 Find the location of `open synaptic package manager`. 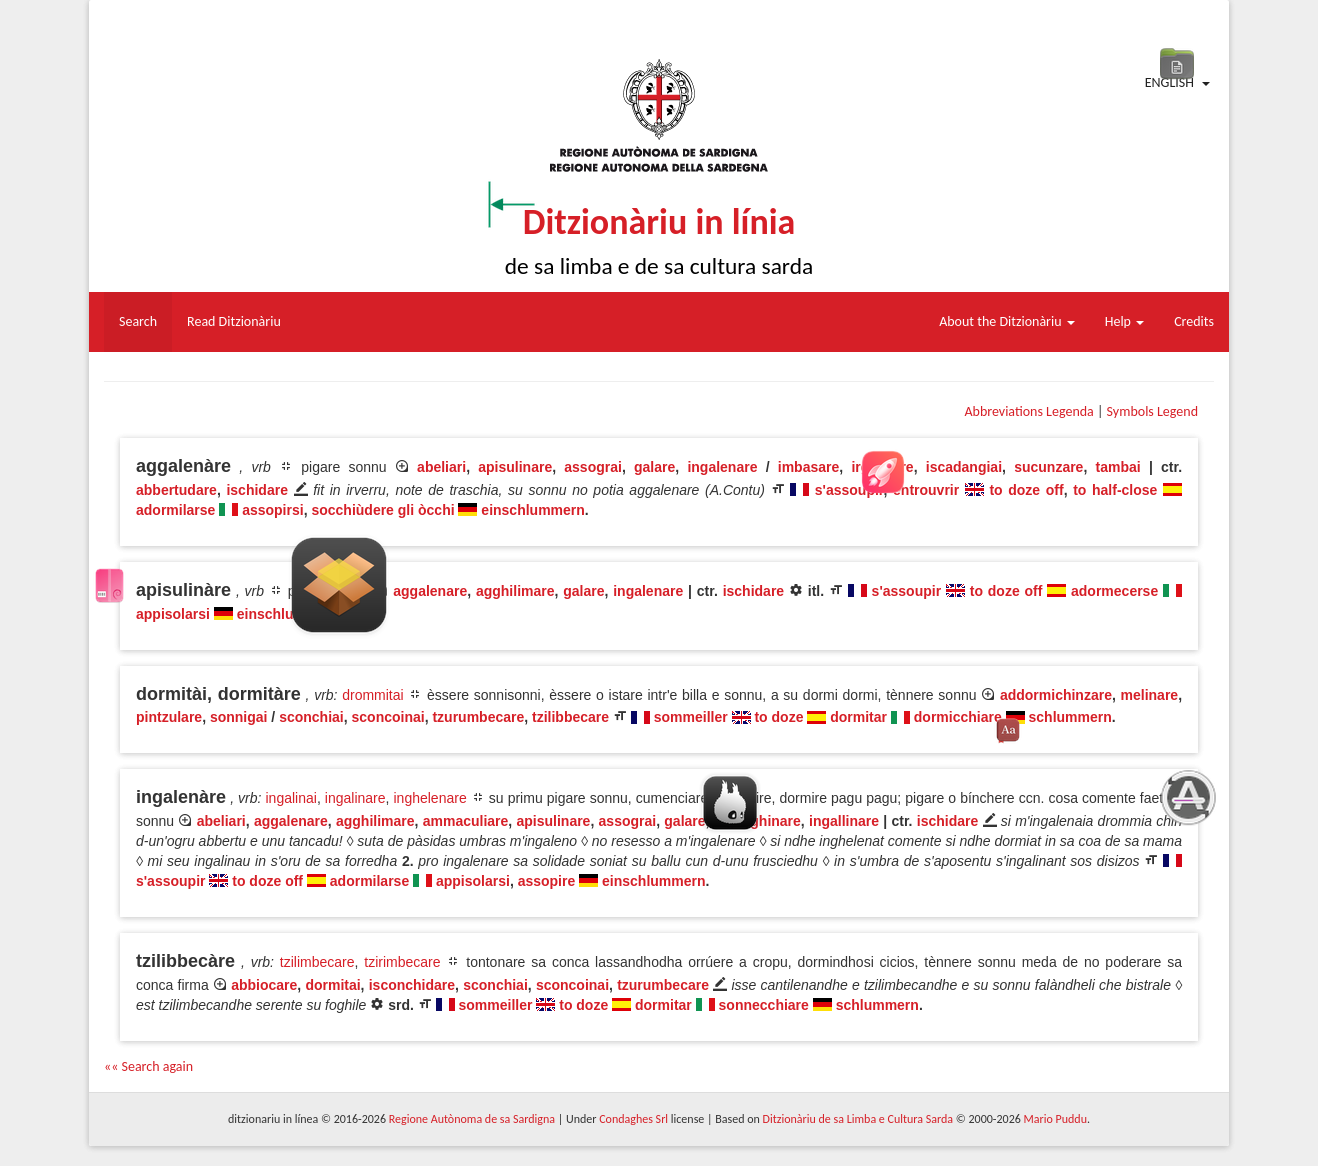

open synaptic package manager is located at coordinates (339, 585).